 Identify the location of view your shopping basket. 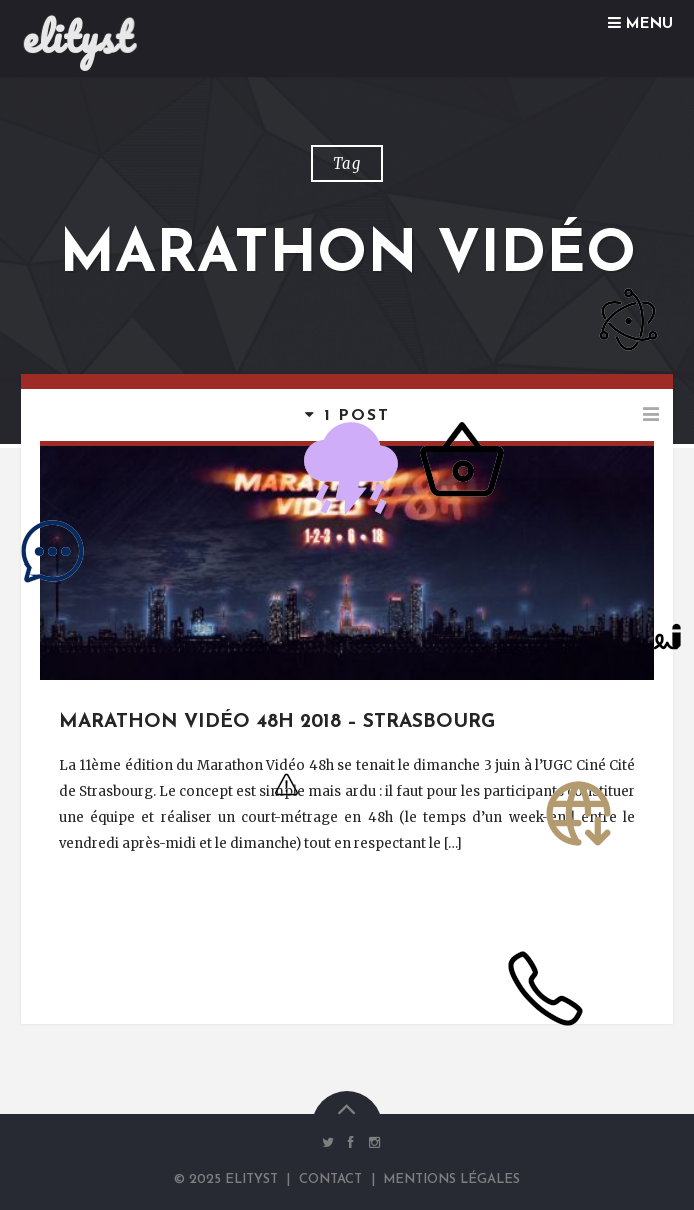
(462, 461).